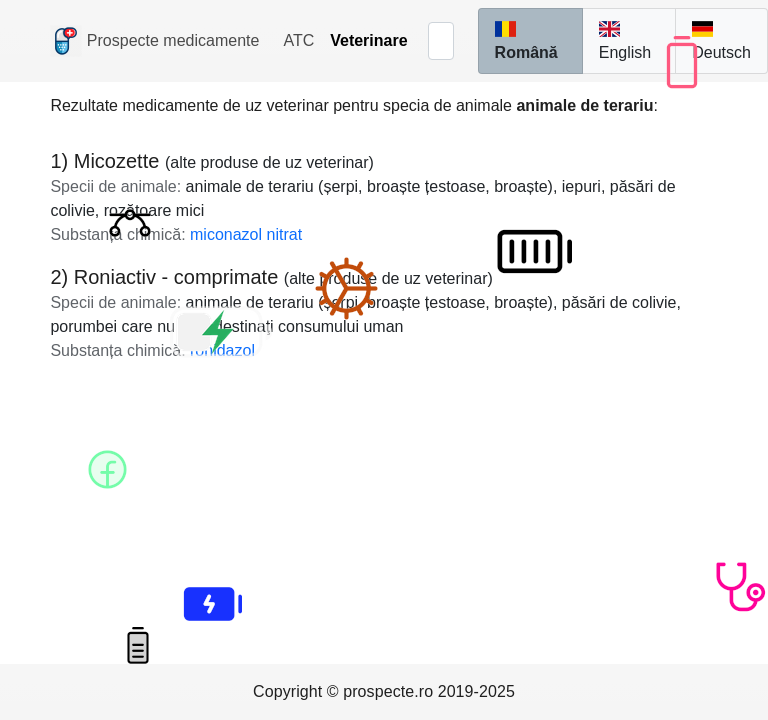 Image resolution: width=768 pixels, height=720 pixels. What do you see at coordinates (533, 251) in the screenshot?
I see `indicates battery is fully charged` at bounding box center [533, 251].